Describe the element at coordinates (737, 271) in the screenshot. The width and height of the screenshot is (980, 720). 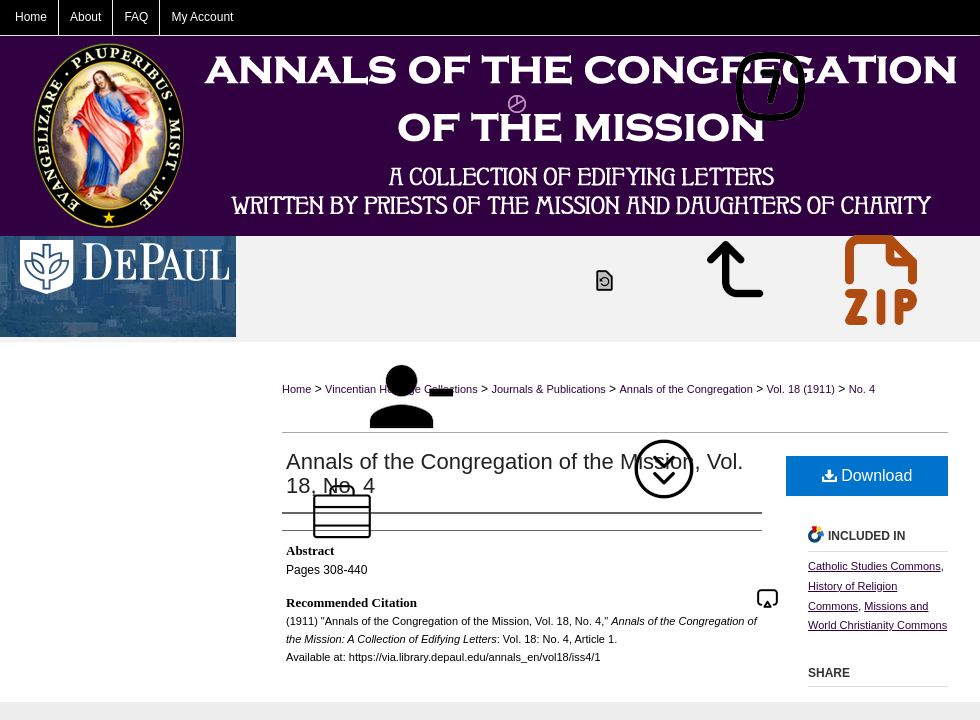
I see `go back and up to previous level` at that location.